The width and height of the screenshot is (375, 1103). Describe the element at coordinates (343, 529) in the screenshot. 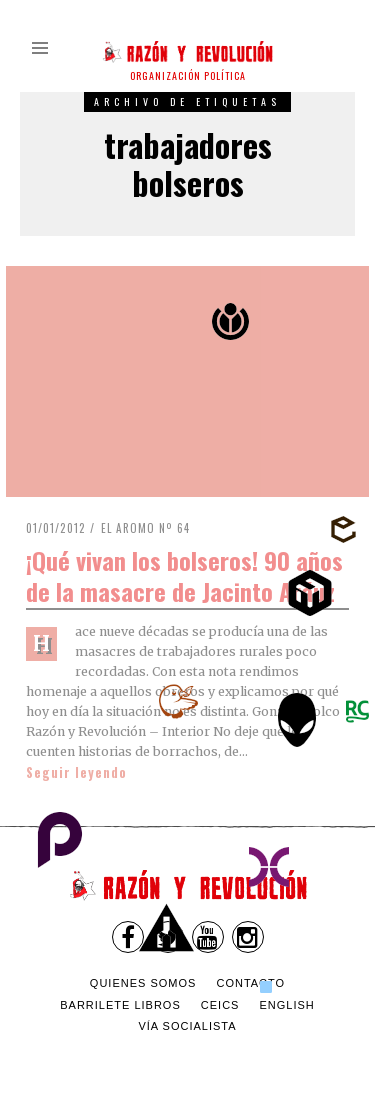

I see `myget package hosting service logo` at that location.